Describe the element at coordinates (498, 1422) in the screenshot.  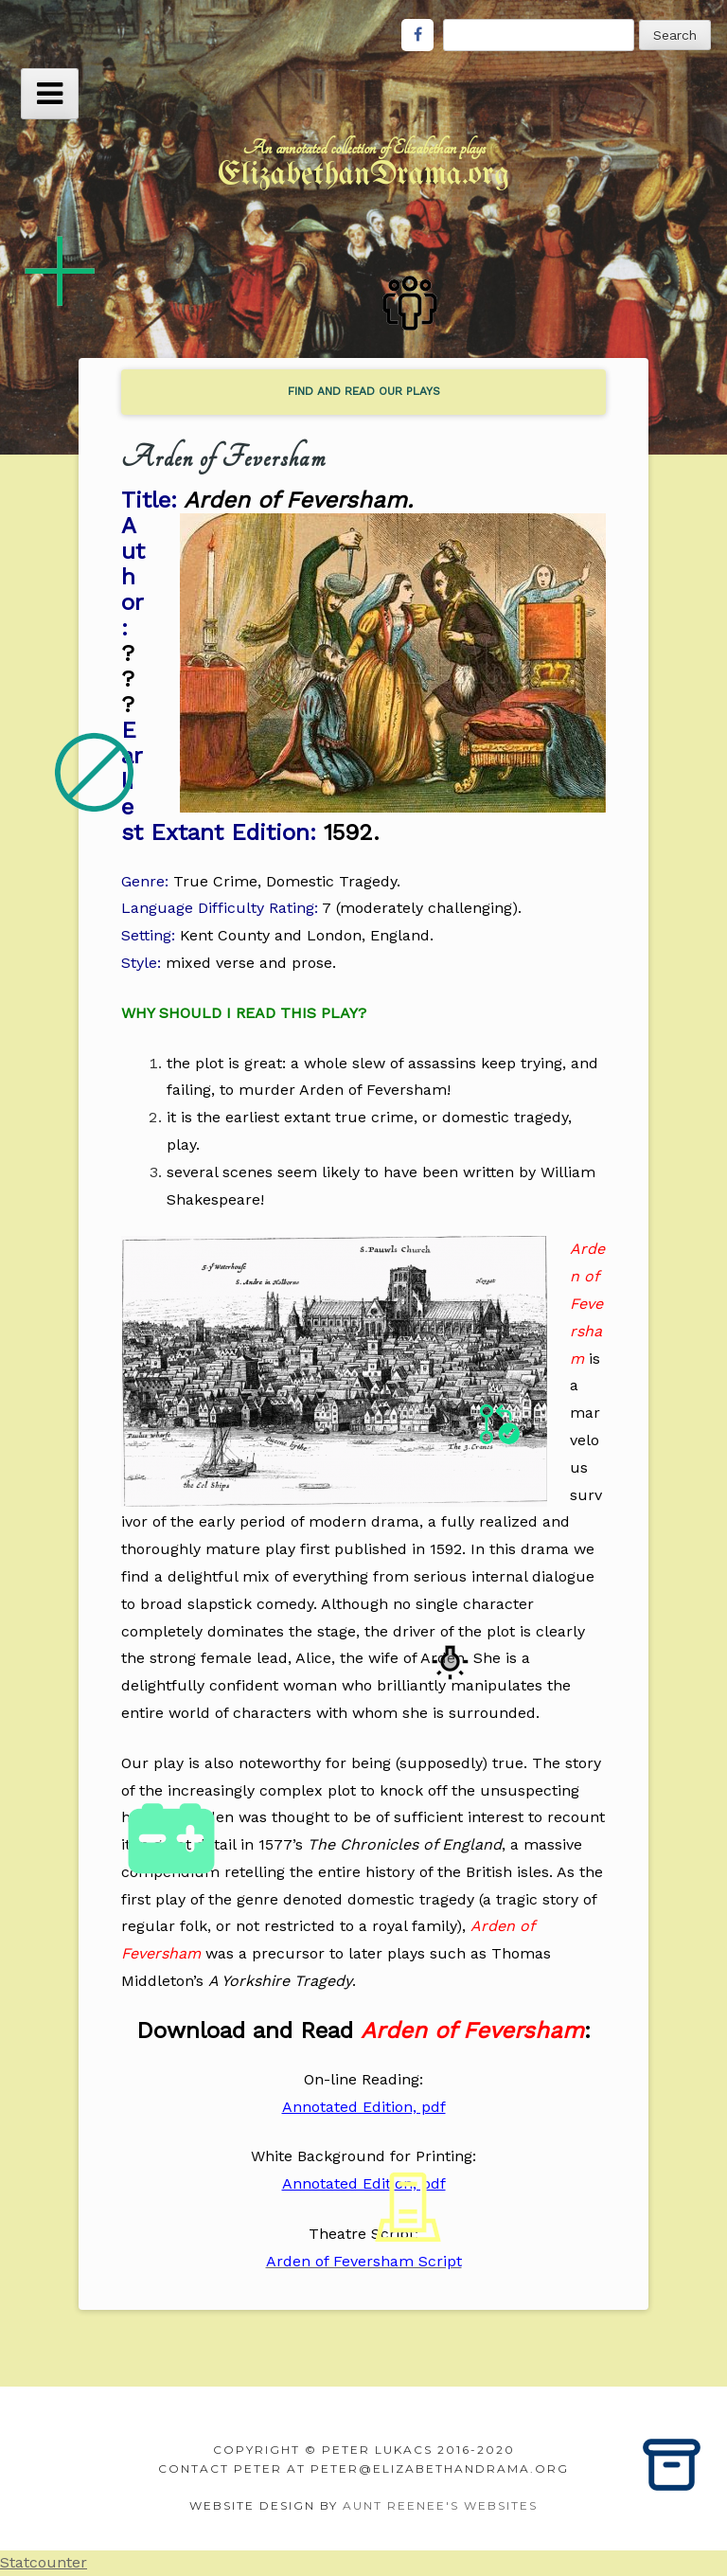
I see `indicates a merged or completed pull request` at that location.